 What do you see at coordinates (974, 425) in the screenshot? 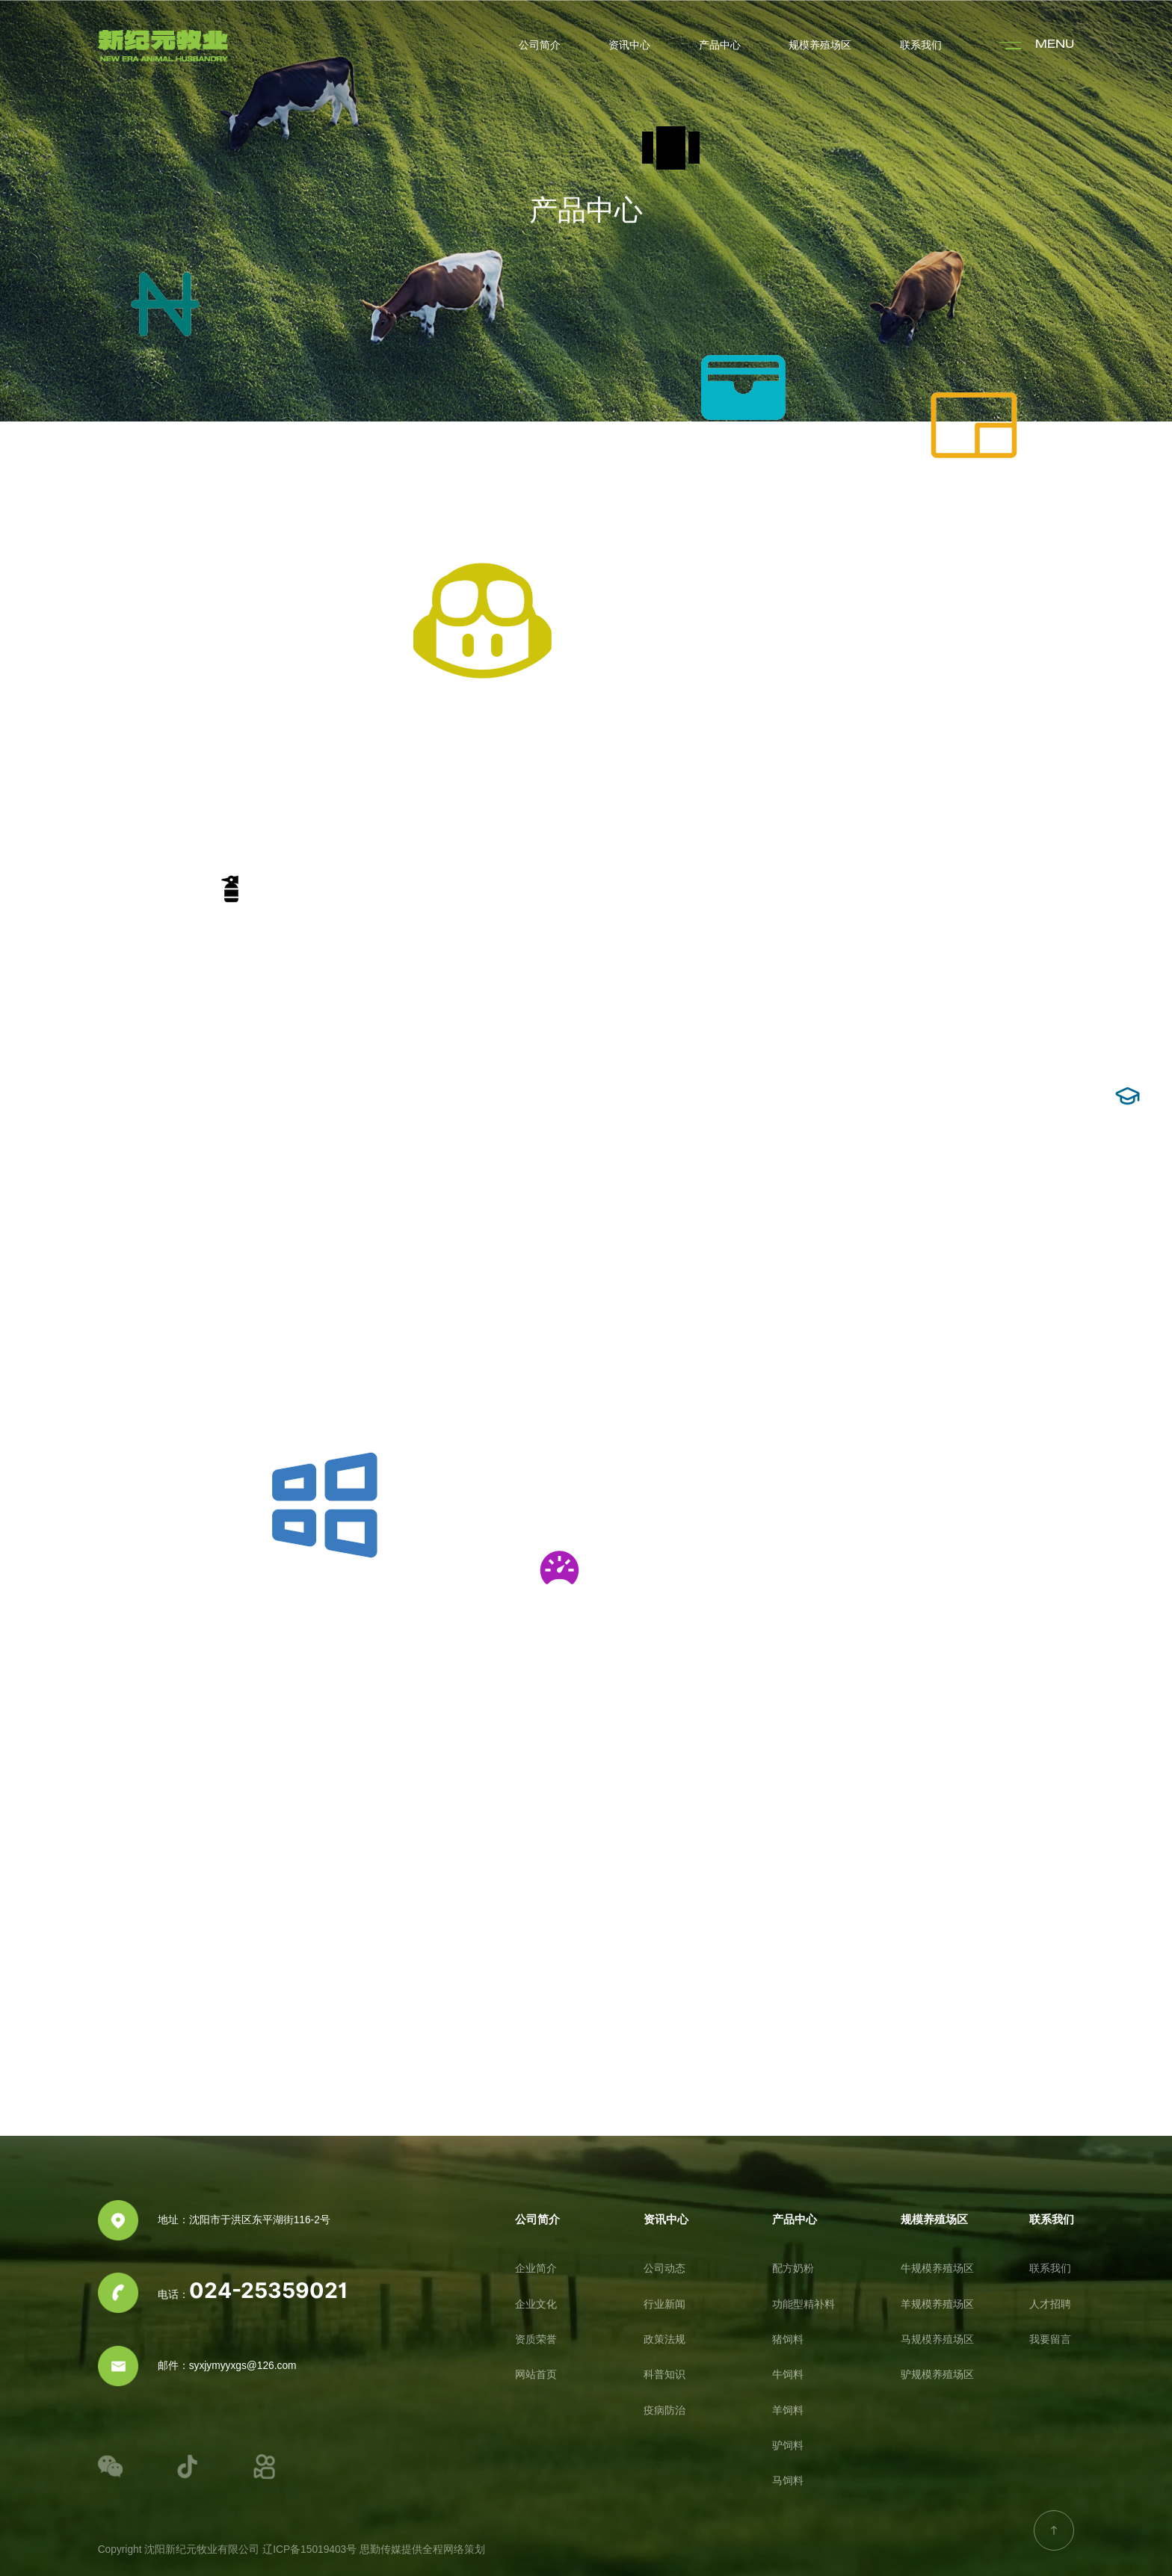
I see `enable picture-in-picture mode` at bounding box center [974, 425].